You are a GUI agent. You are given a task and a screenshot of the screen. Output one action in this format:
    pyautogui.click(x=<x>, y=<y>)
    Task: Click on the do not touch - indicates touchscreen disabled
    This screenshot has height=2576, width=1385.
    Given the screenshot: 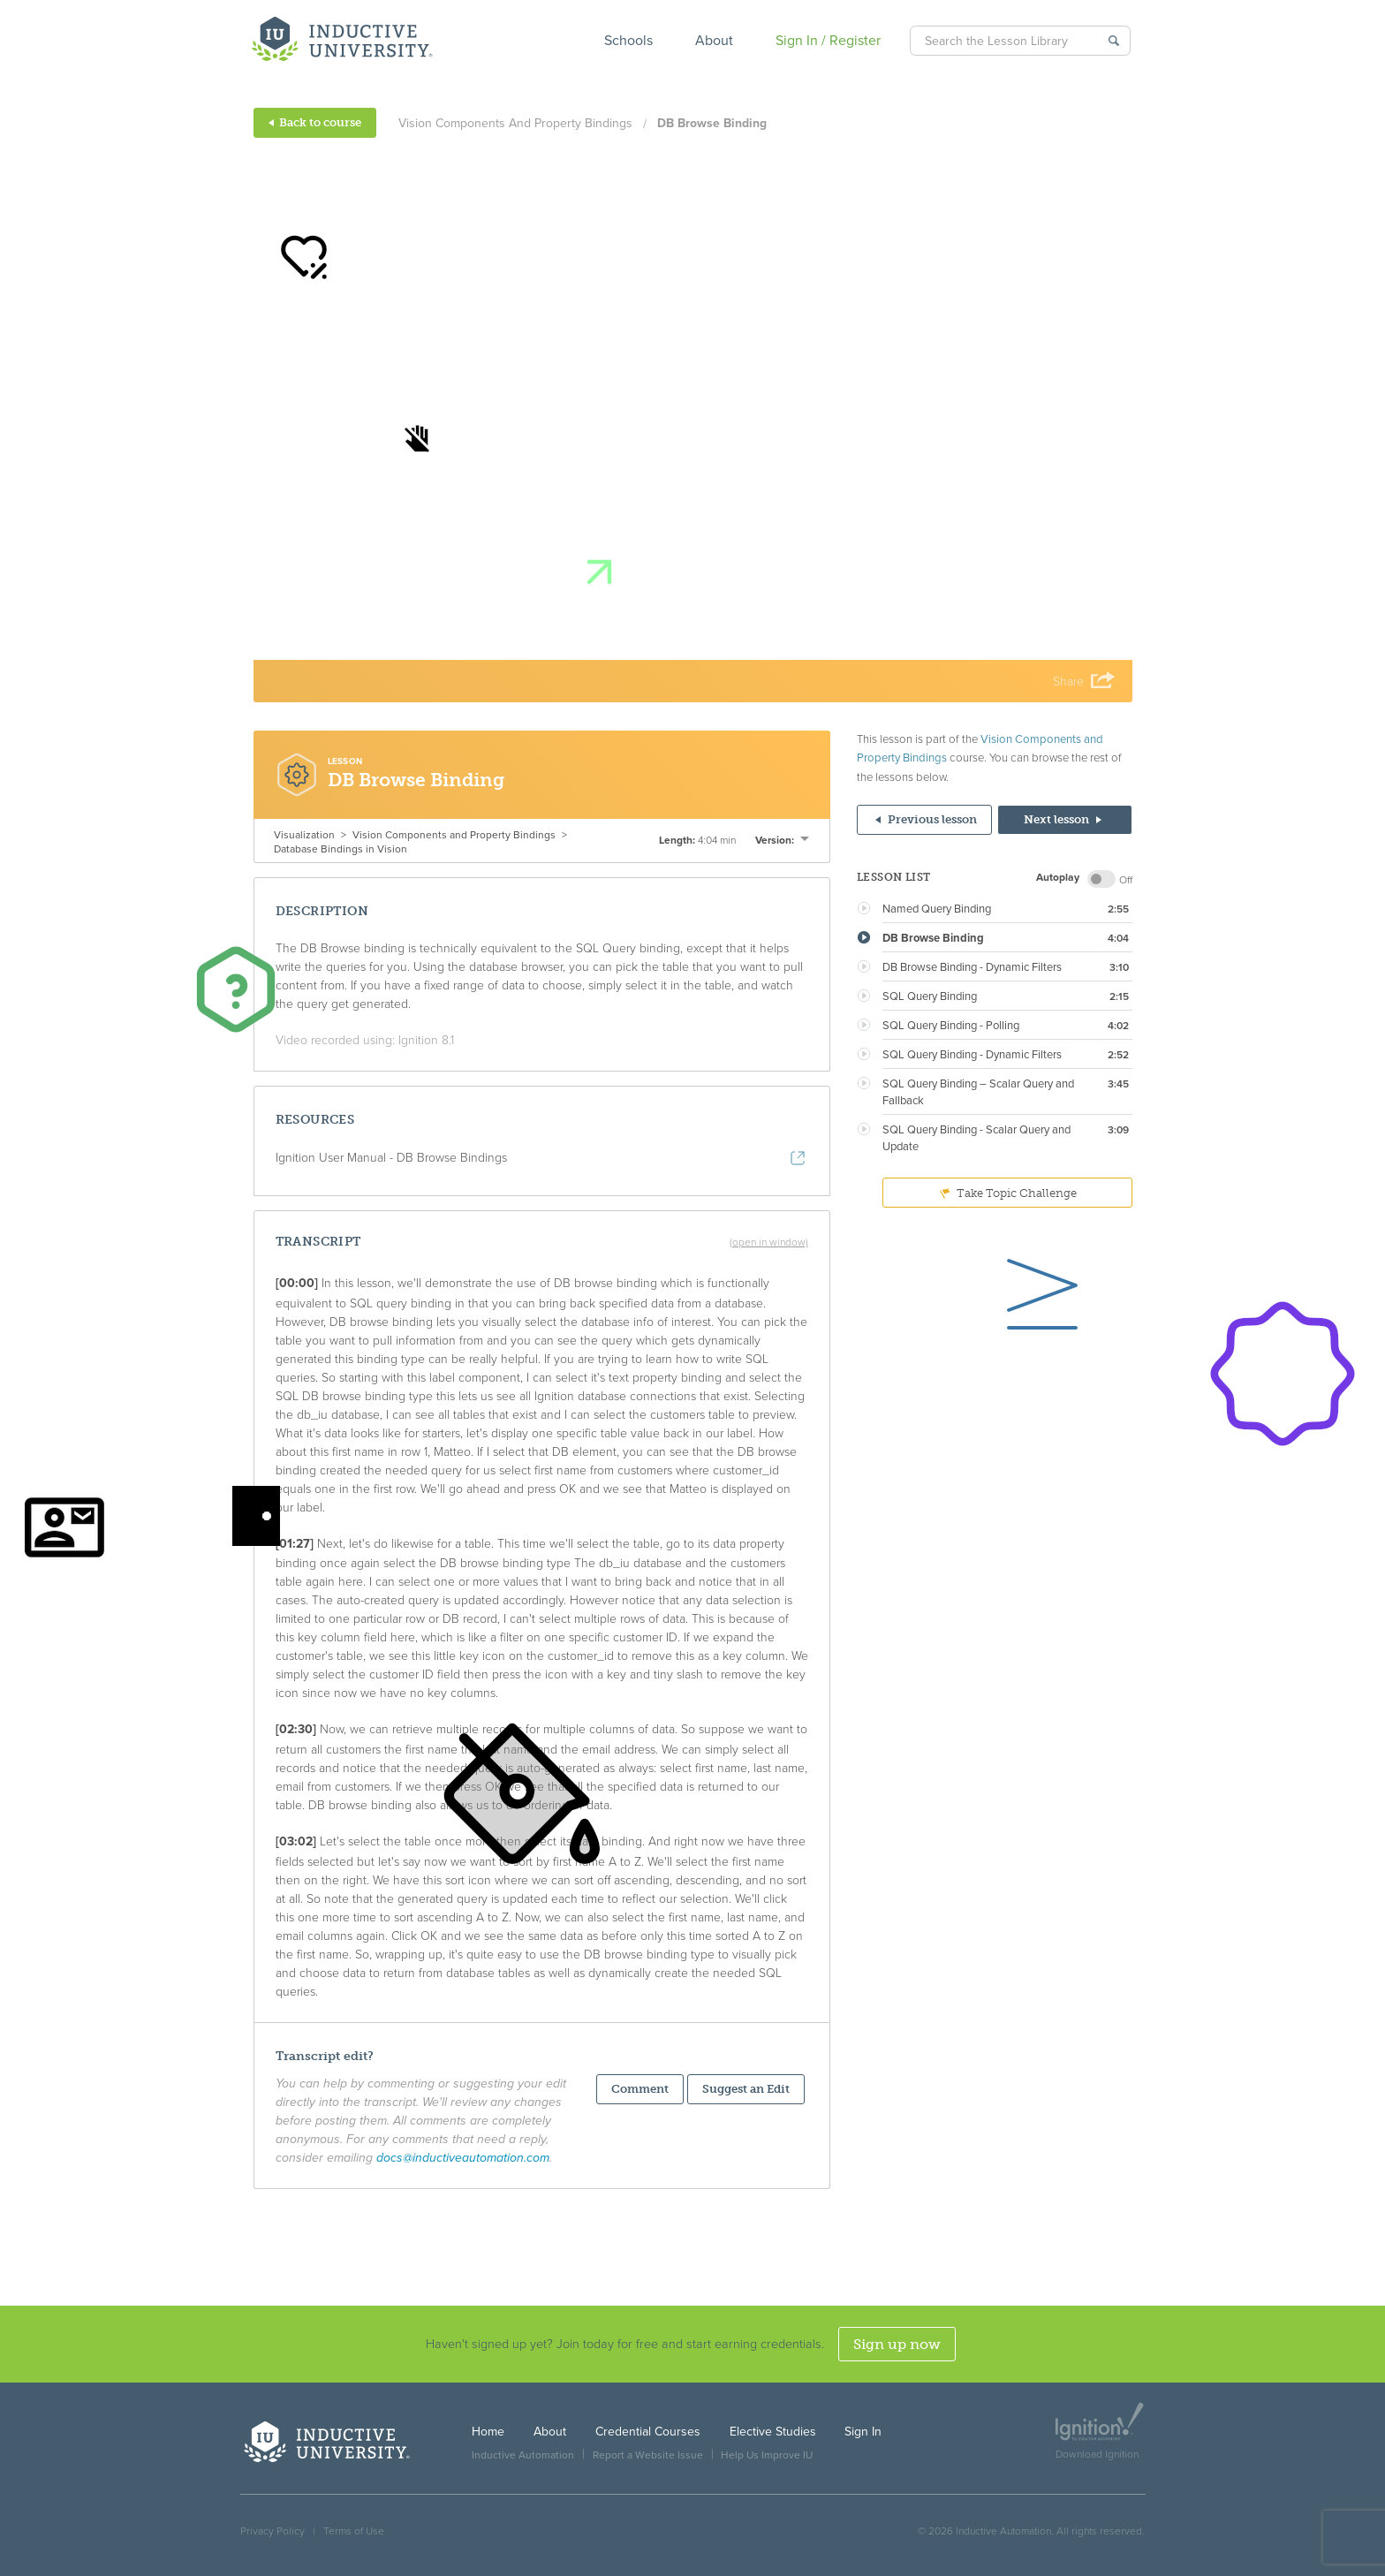 What is the action you would take?
    pyautogui.click(x=418, y=439)
    